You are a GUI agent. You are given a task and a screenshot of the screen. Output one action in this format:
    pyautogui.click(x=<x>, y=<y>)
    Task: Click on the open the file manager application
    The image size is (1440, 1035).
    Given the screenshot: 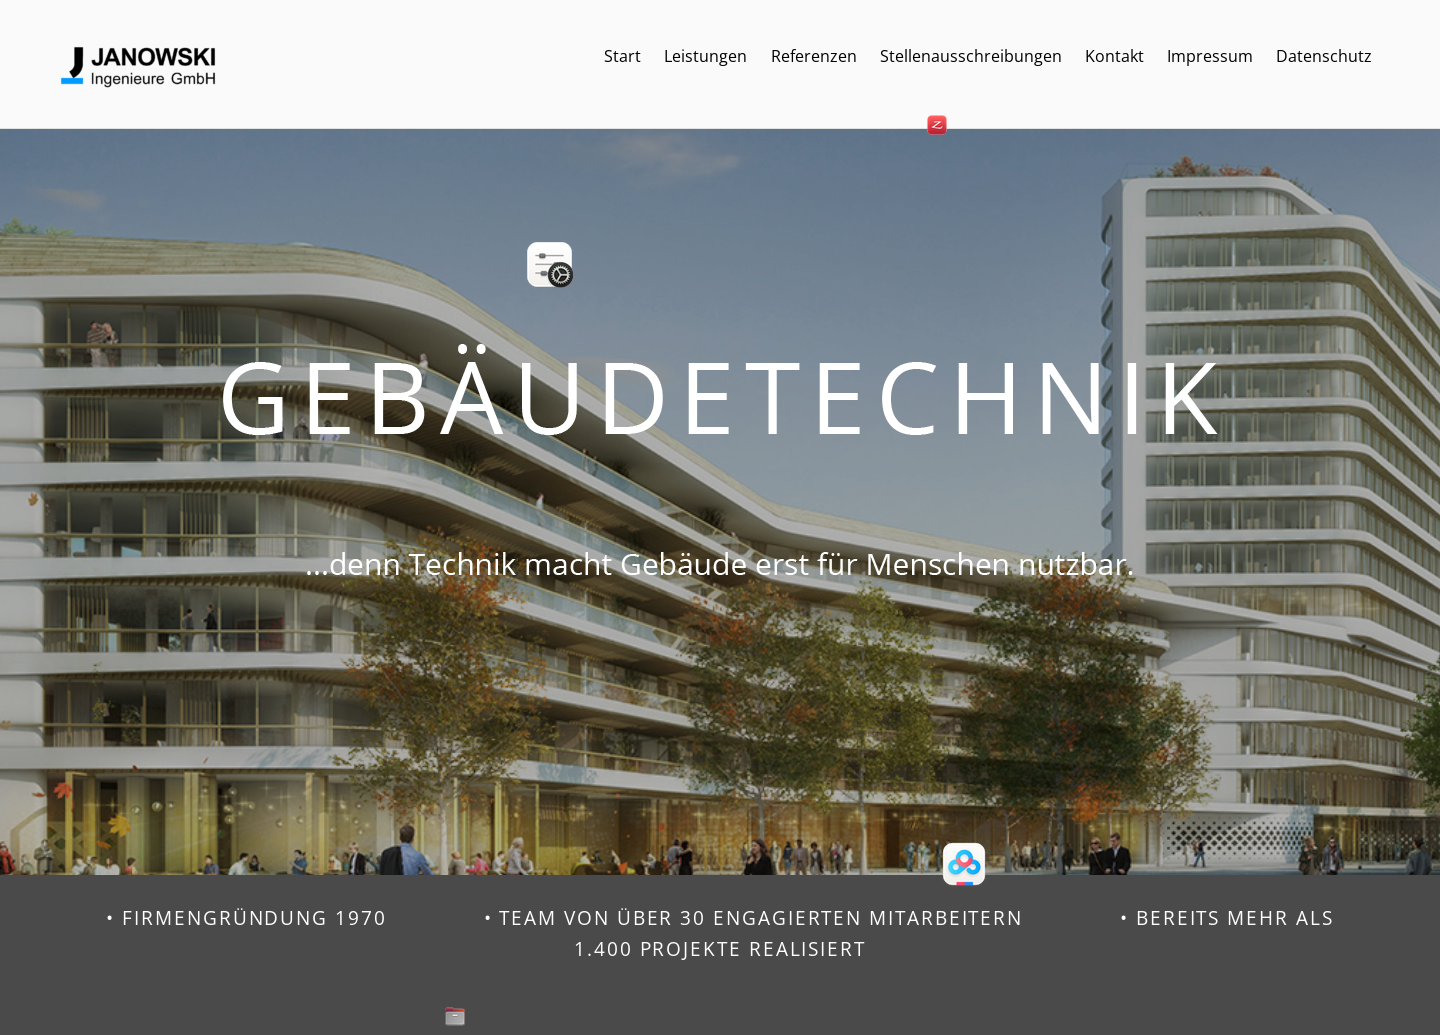 What is the action you would take?
    pyautogui.click(x=455, y=1016)
    